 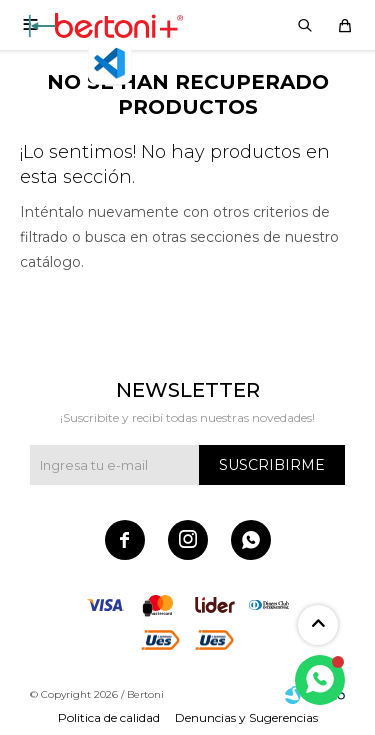 What do you see at coordinates (110, 63) in the screenshot?
I see `open Visual Studio Code` at bounding box center [110, 63].